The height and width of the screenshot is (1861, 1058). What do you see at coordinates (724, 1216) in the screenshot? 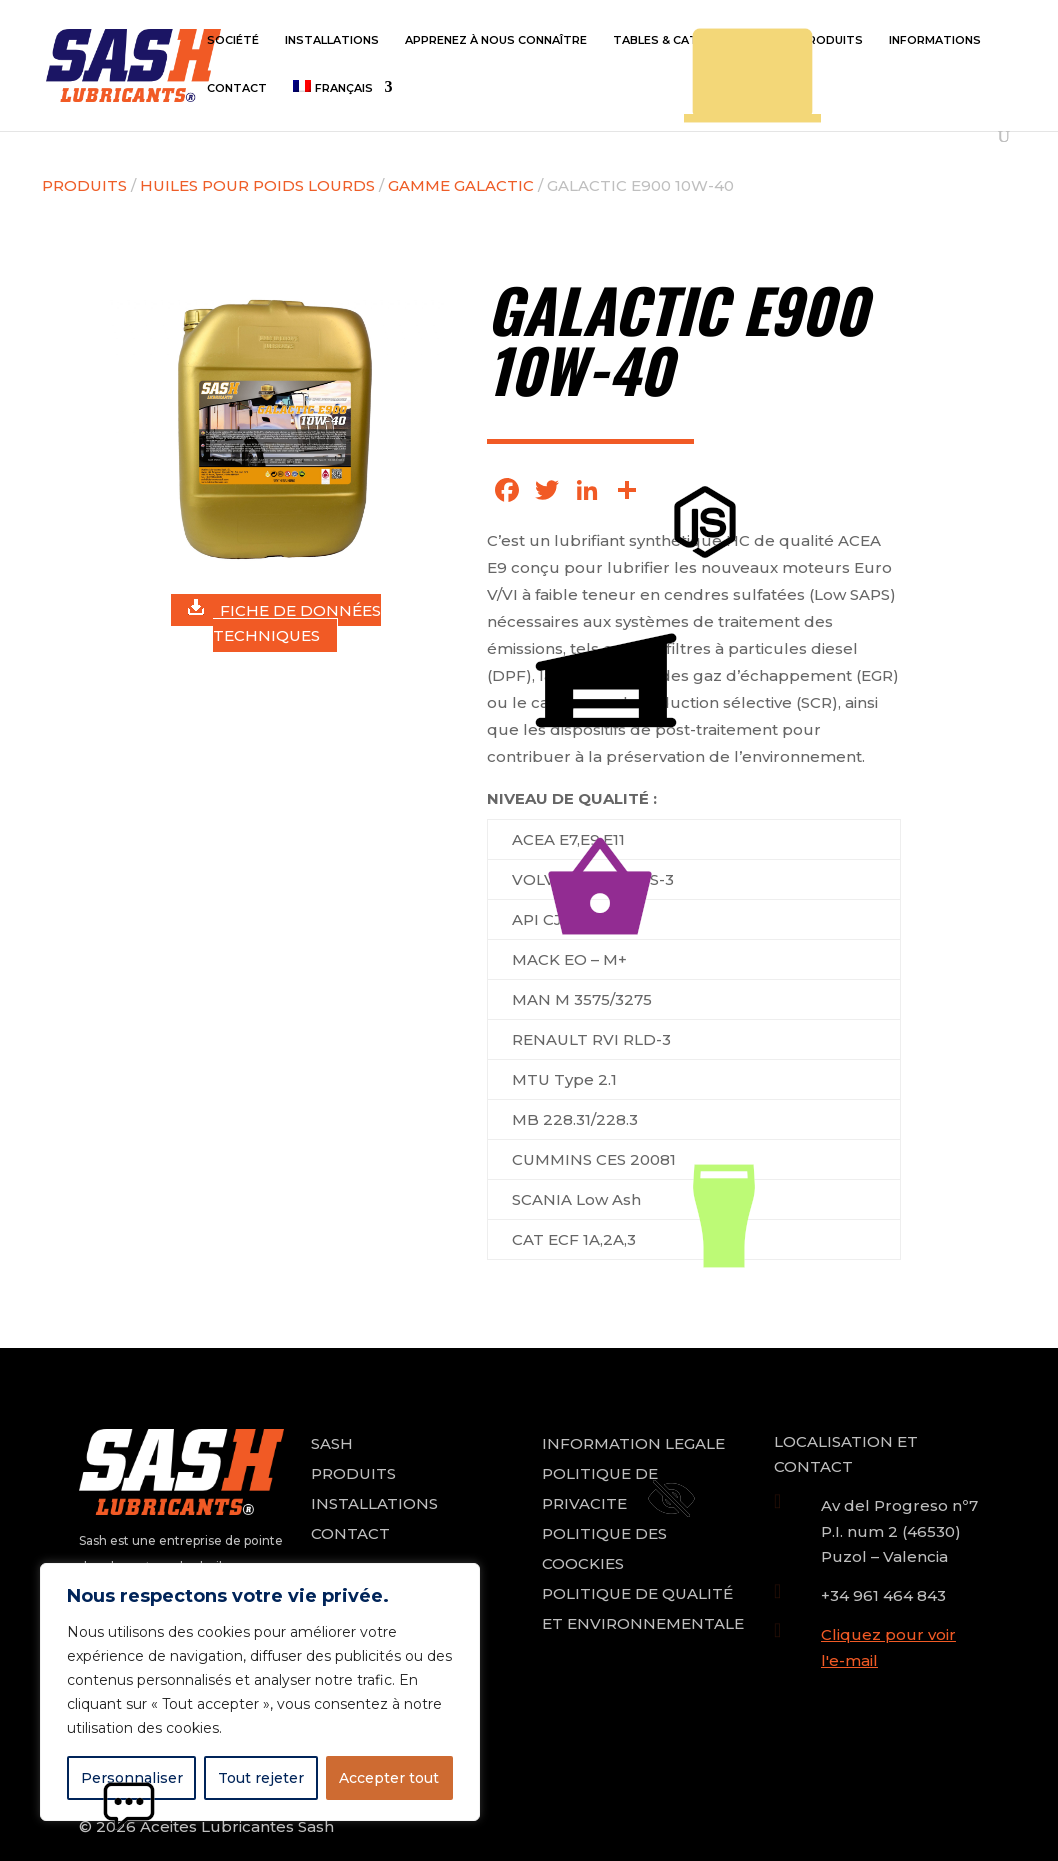
I see `view nearby pubs or bars` at bounding box center [724, 1216].